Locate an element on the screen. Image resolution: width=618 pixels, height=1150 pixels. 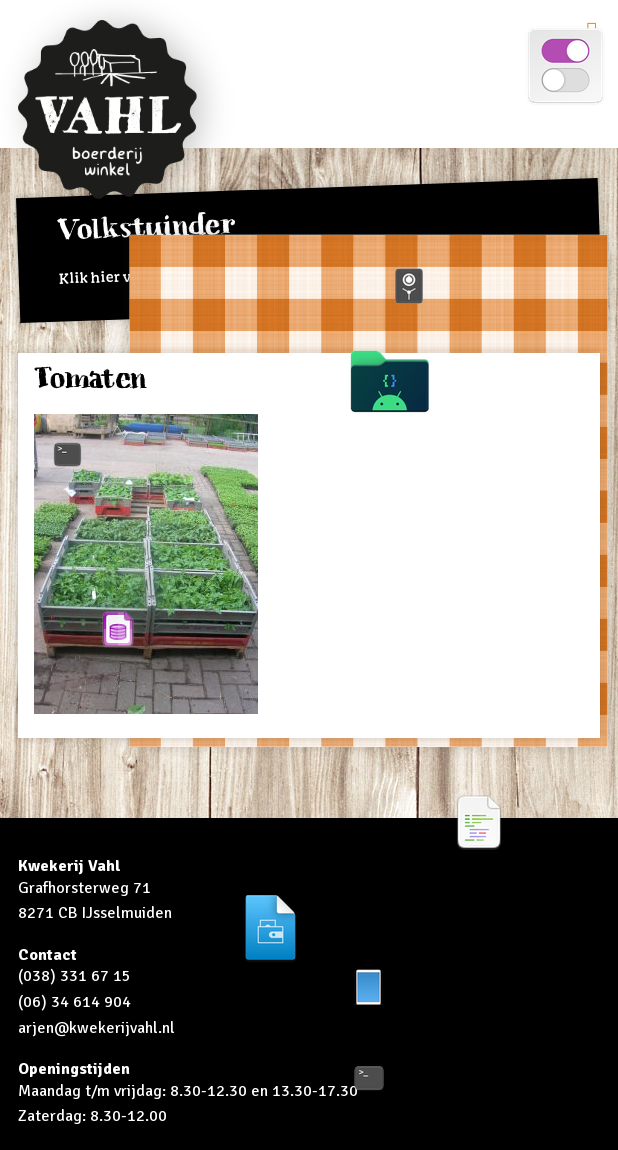
open the terminal application is located at coordinates (67, 454).